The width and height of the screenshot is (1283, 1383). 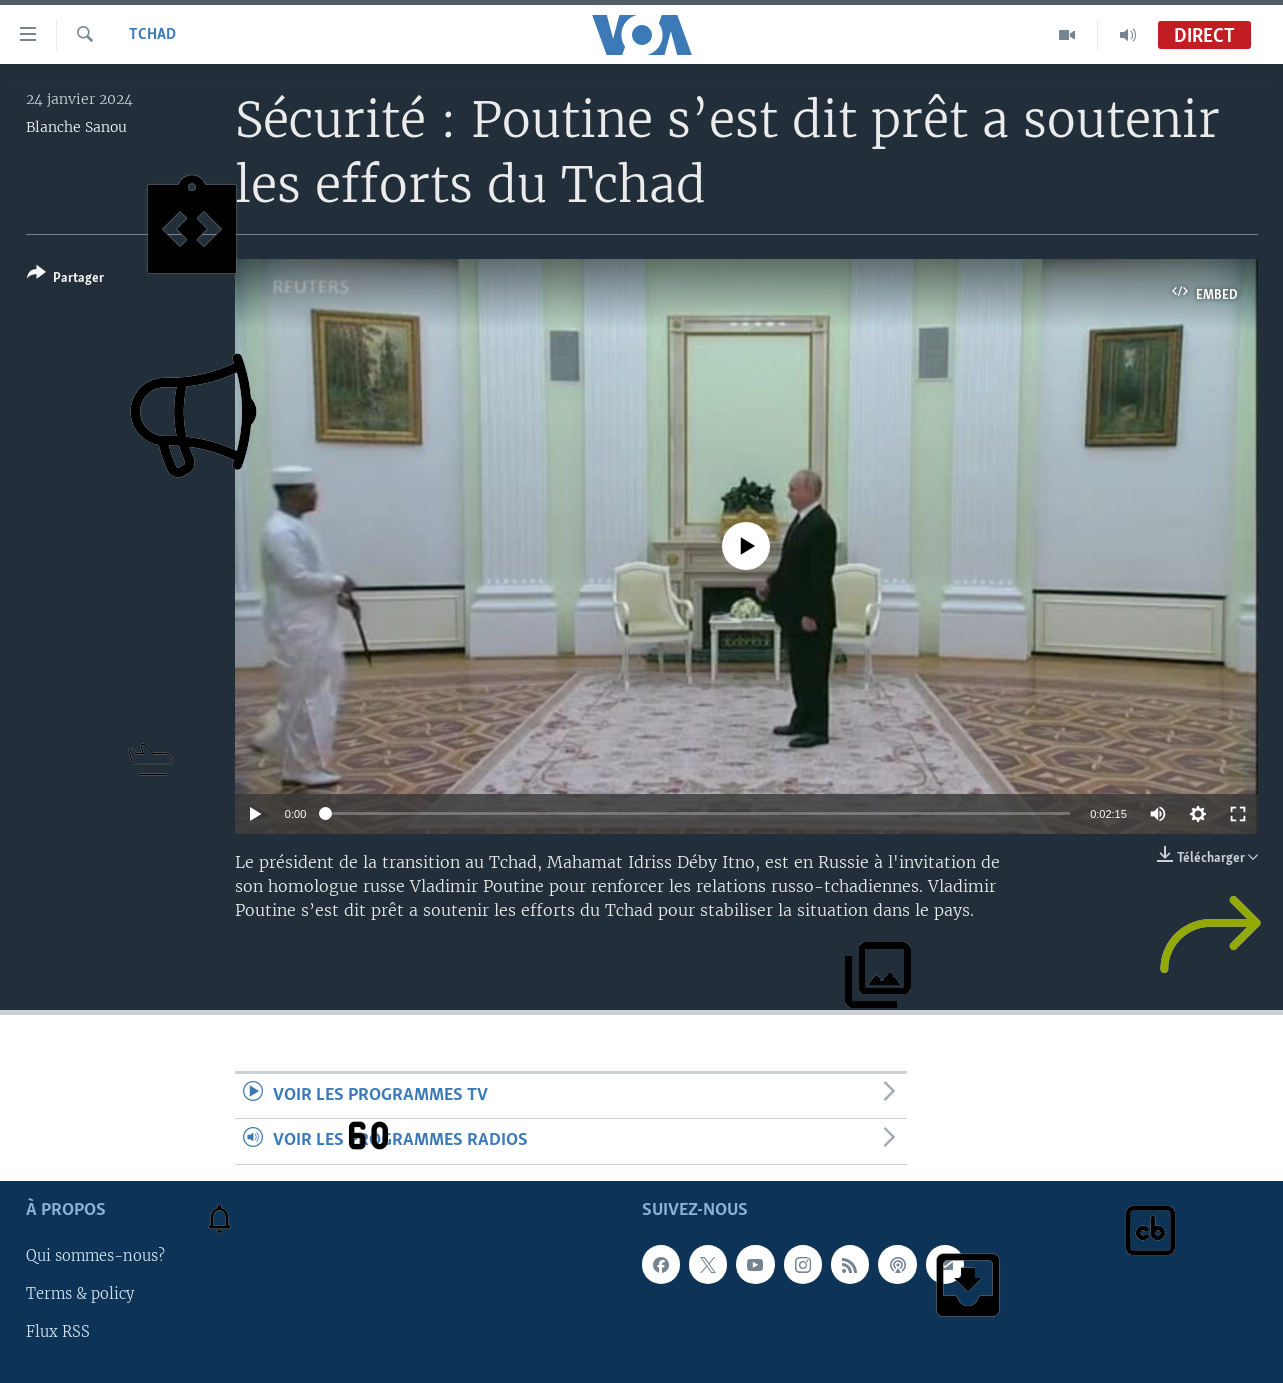 What do you see at coordinates (192, 229) in the screenshot?
I see `view integration or embed code` at bounding box center [192, 229].